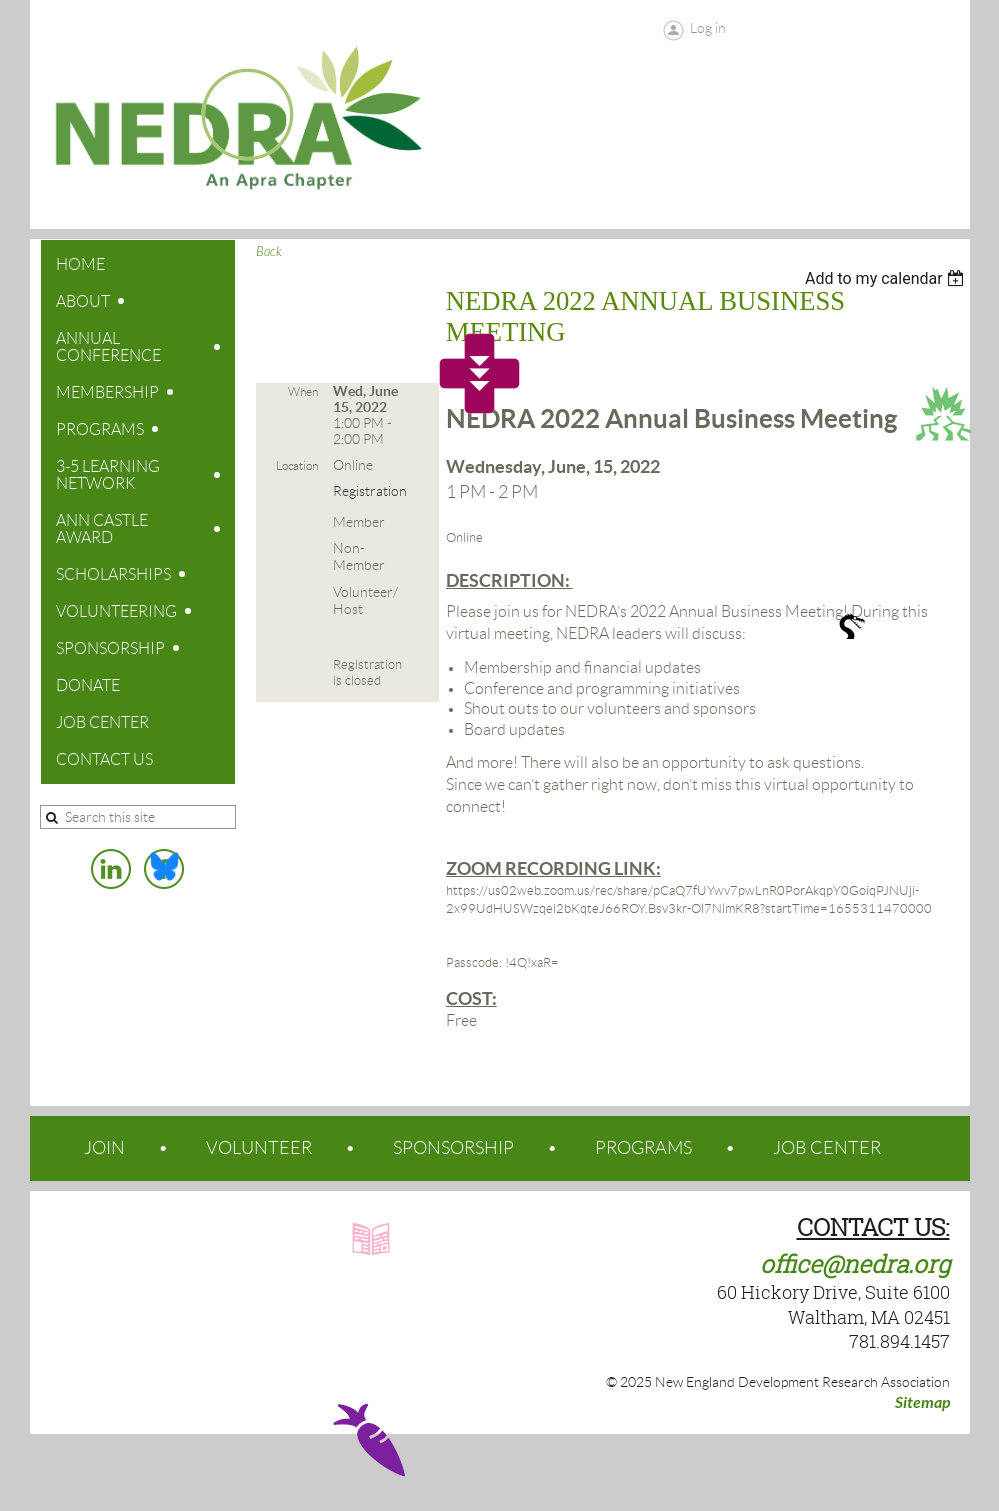  What do you see at coordinates (371, 1239) in the screenshot?
I see `view news and articles` at bounding box center [371, 1239].